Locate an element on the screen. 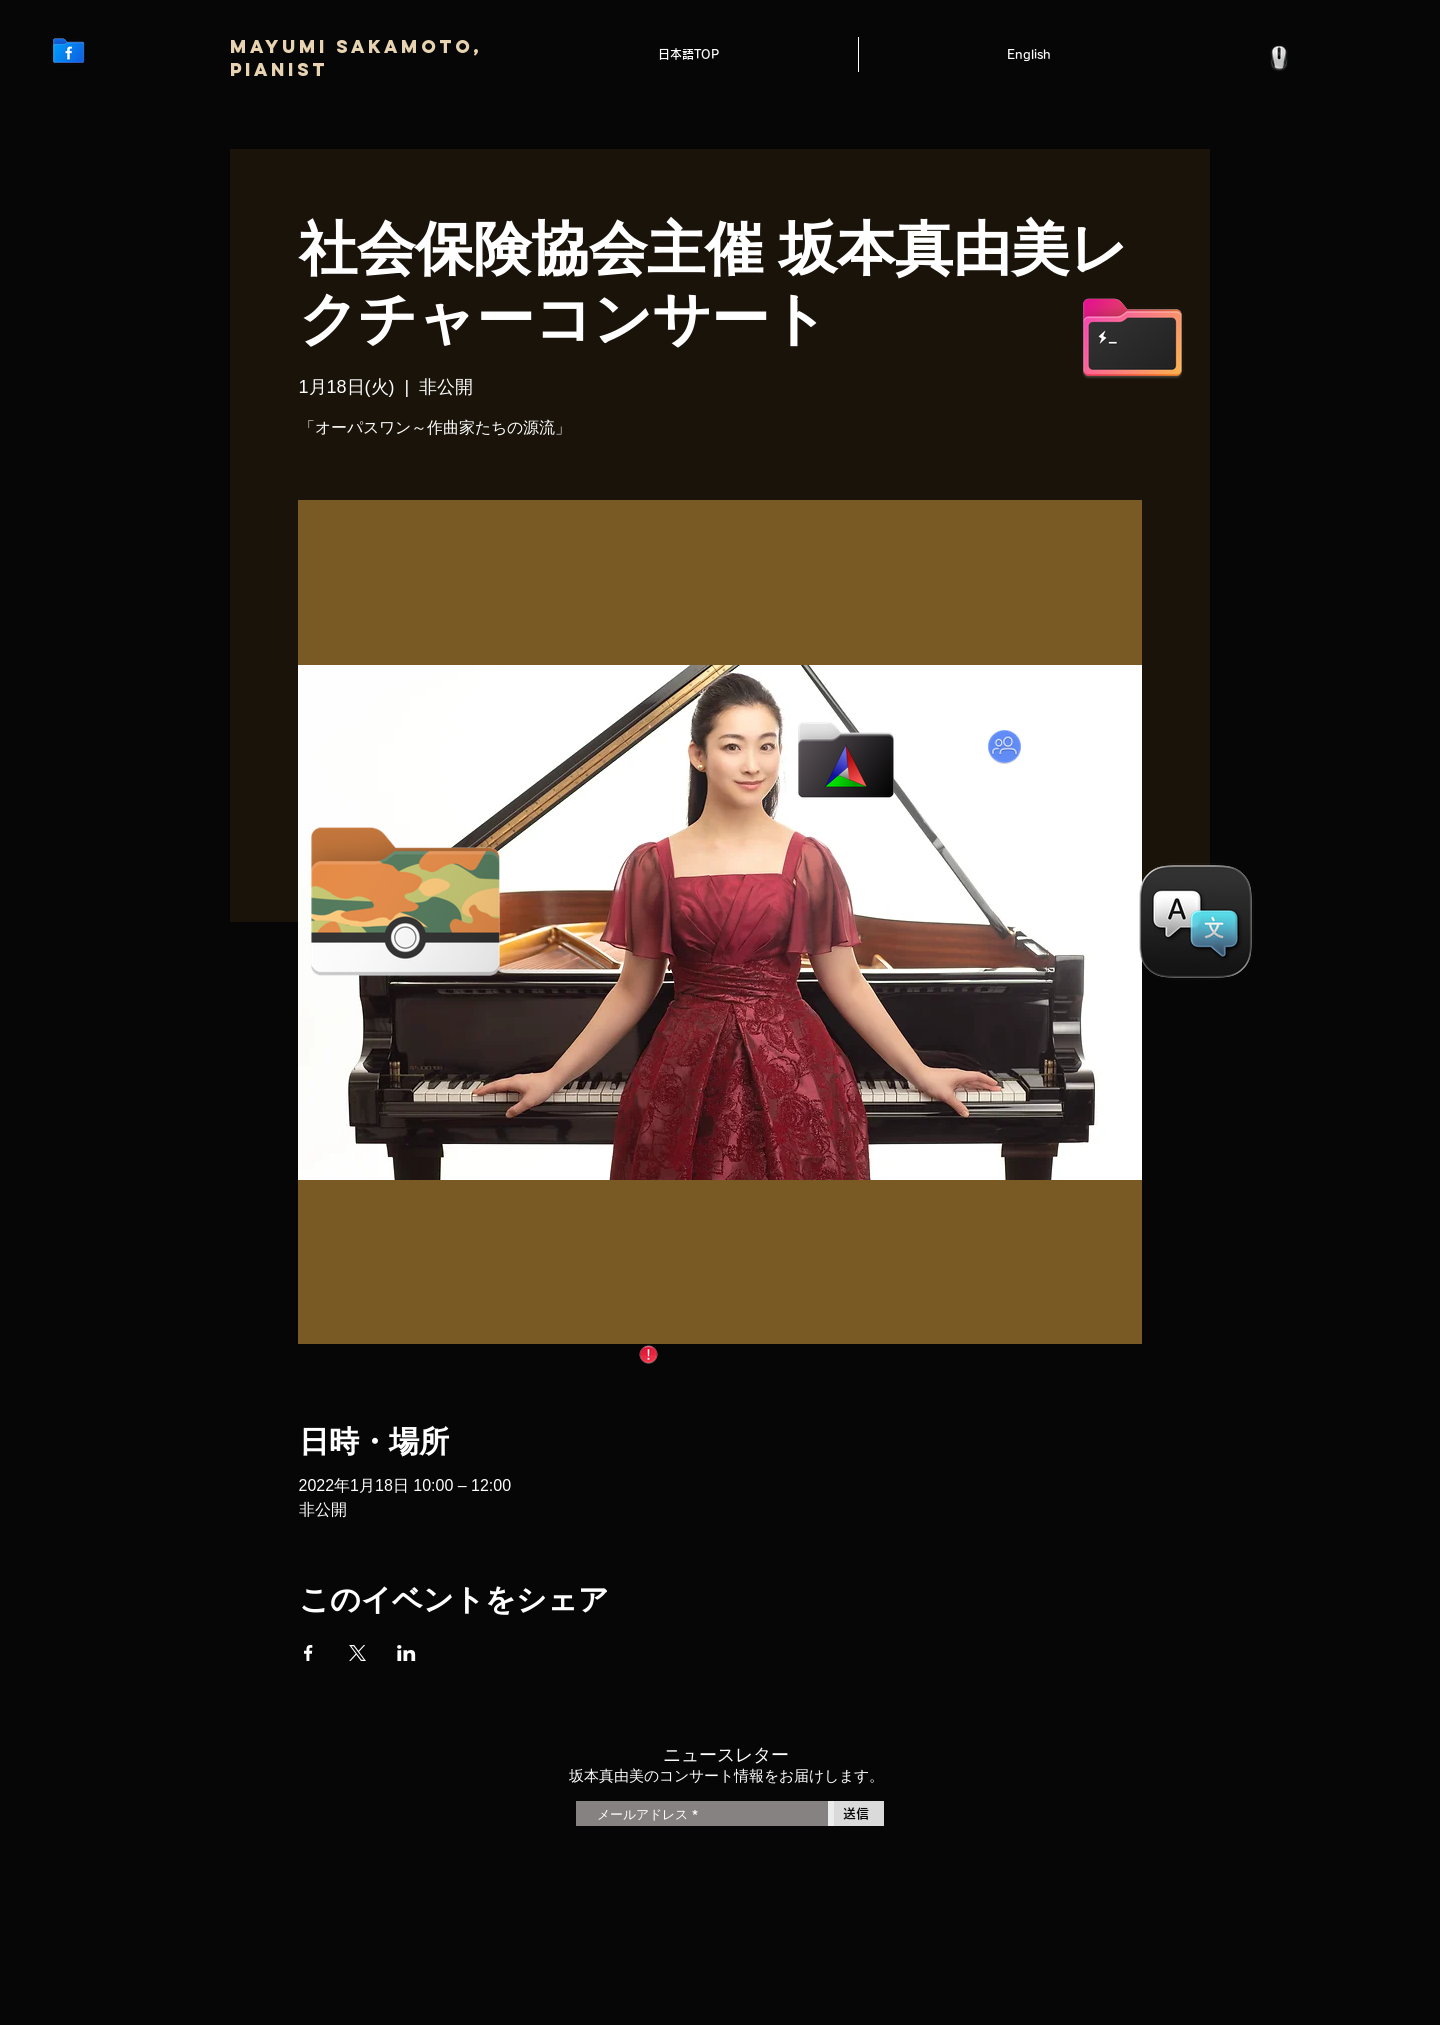 Image resolution: width=1440 pixels, height=2025 pixels. switch between user accounts is located at coordinates (1004, 746).